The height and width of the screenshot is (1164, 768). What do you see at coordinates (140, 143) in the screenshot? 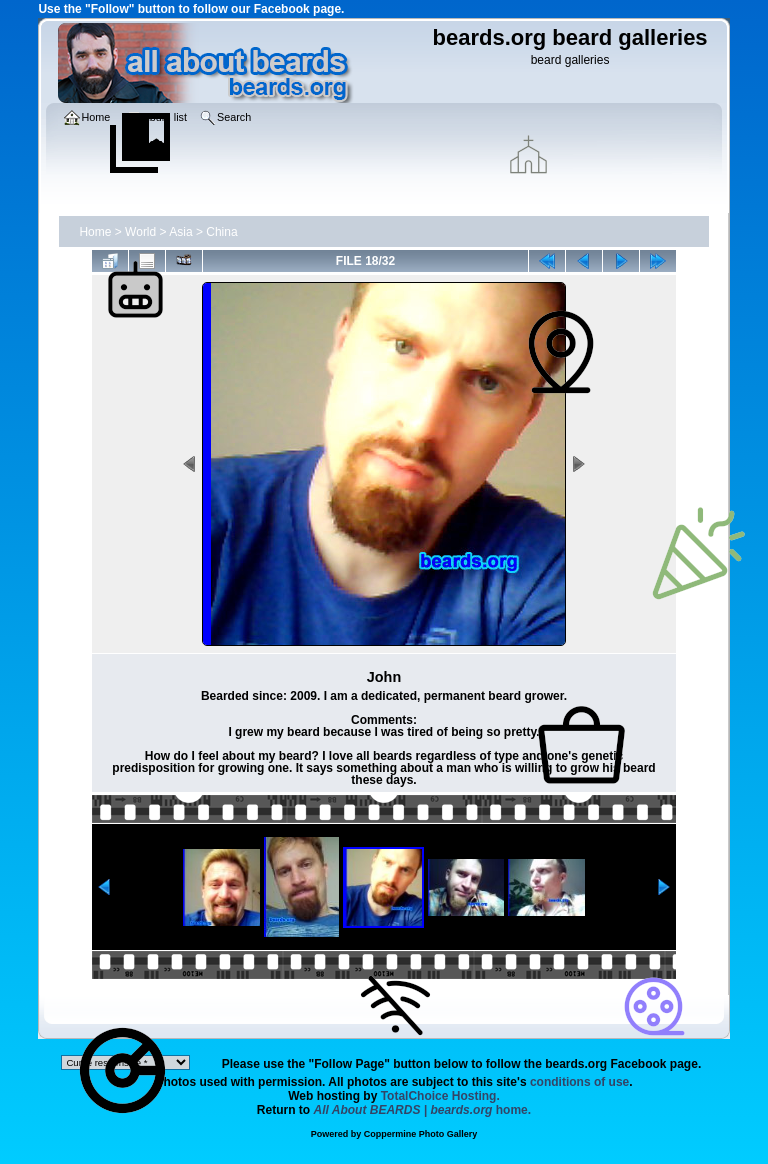
I see `access your bookmarked collections` at bounding box center [140, 143].